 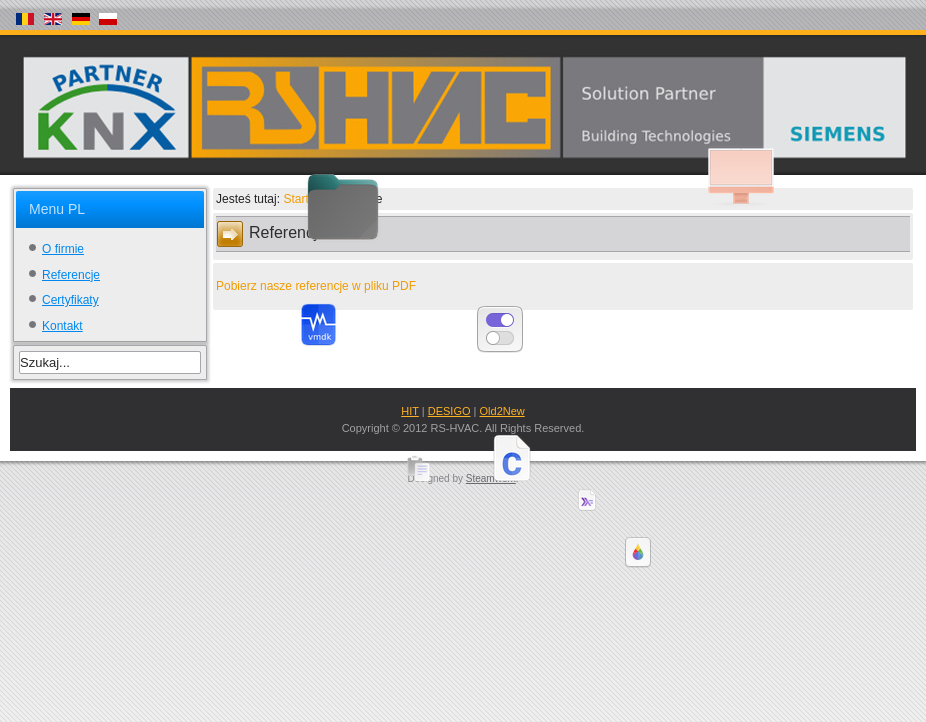 What do you see at coordinates (418, 468) in the screenshot?
I see `paste copied content from clipboard` at bounding box center [418, 468].